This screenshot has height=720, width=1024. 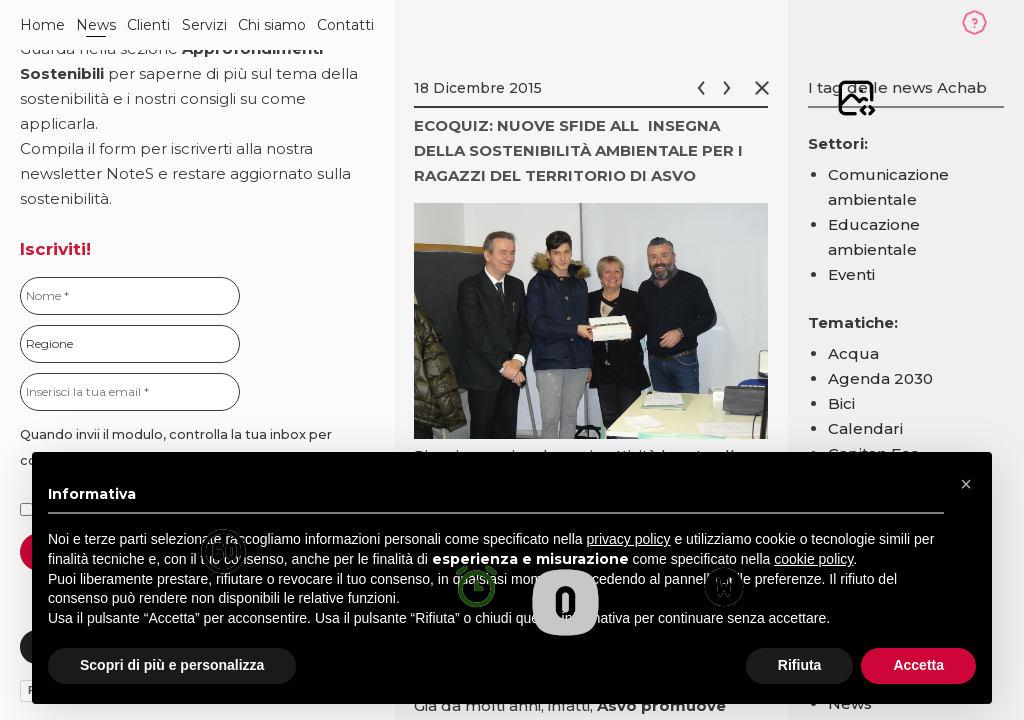 I want to click on indicates an "O" option or selection in a menu, so click(x=565, y=602).